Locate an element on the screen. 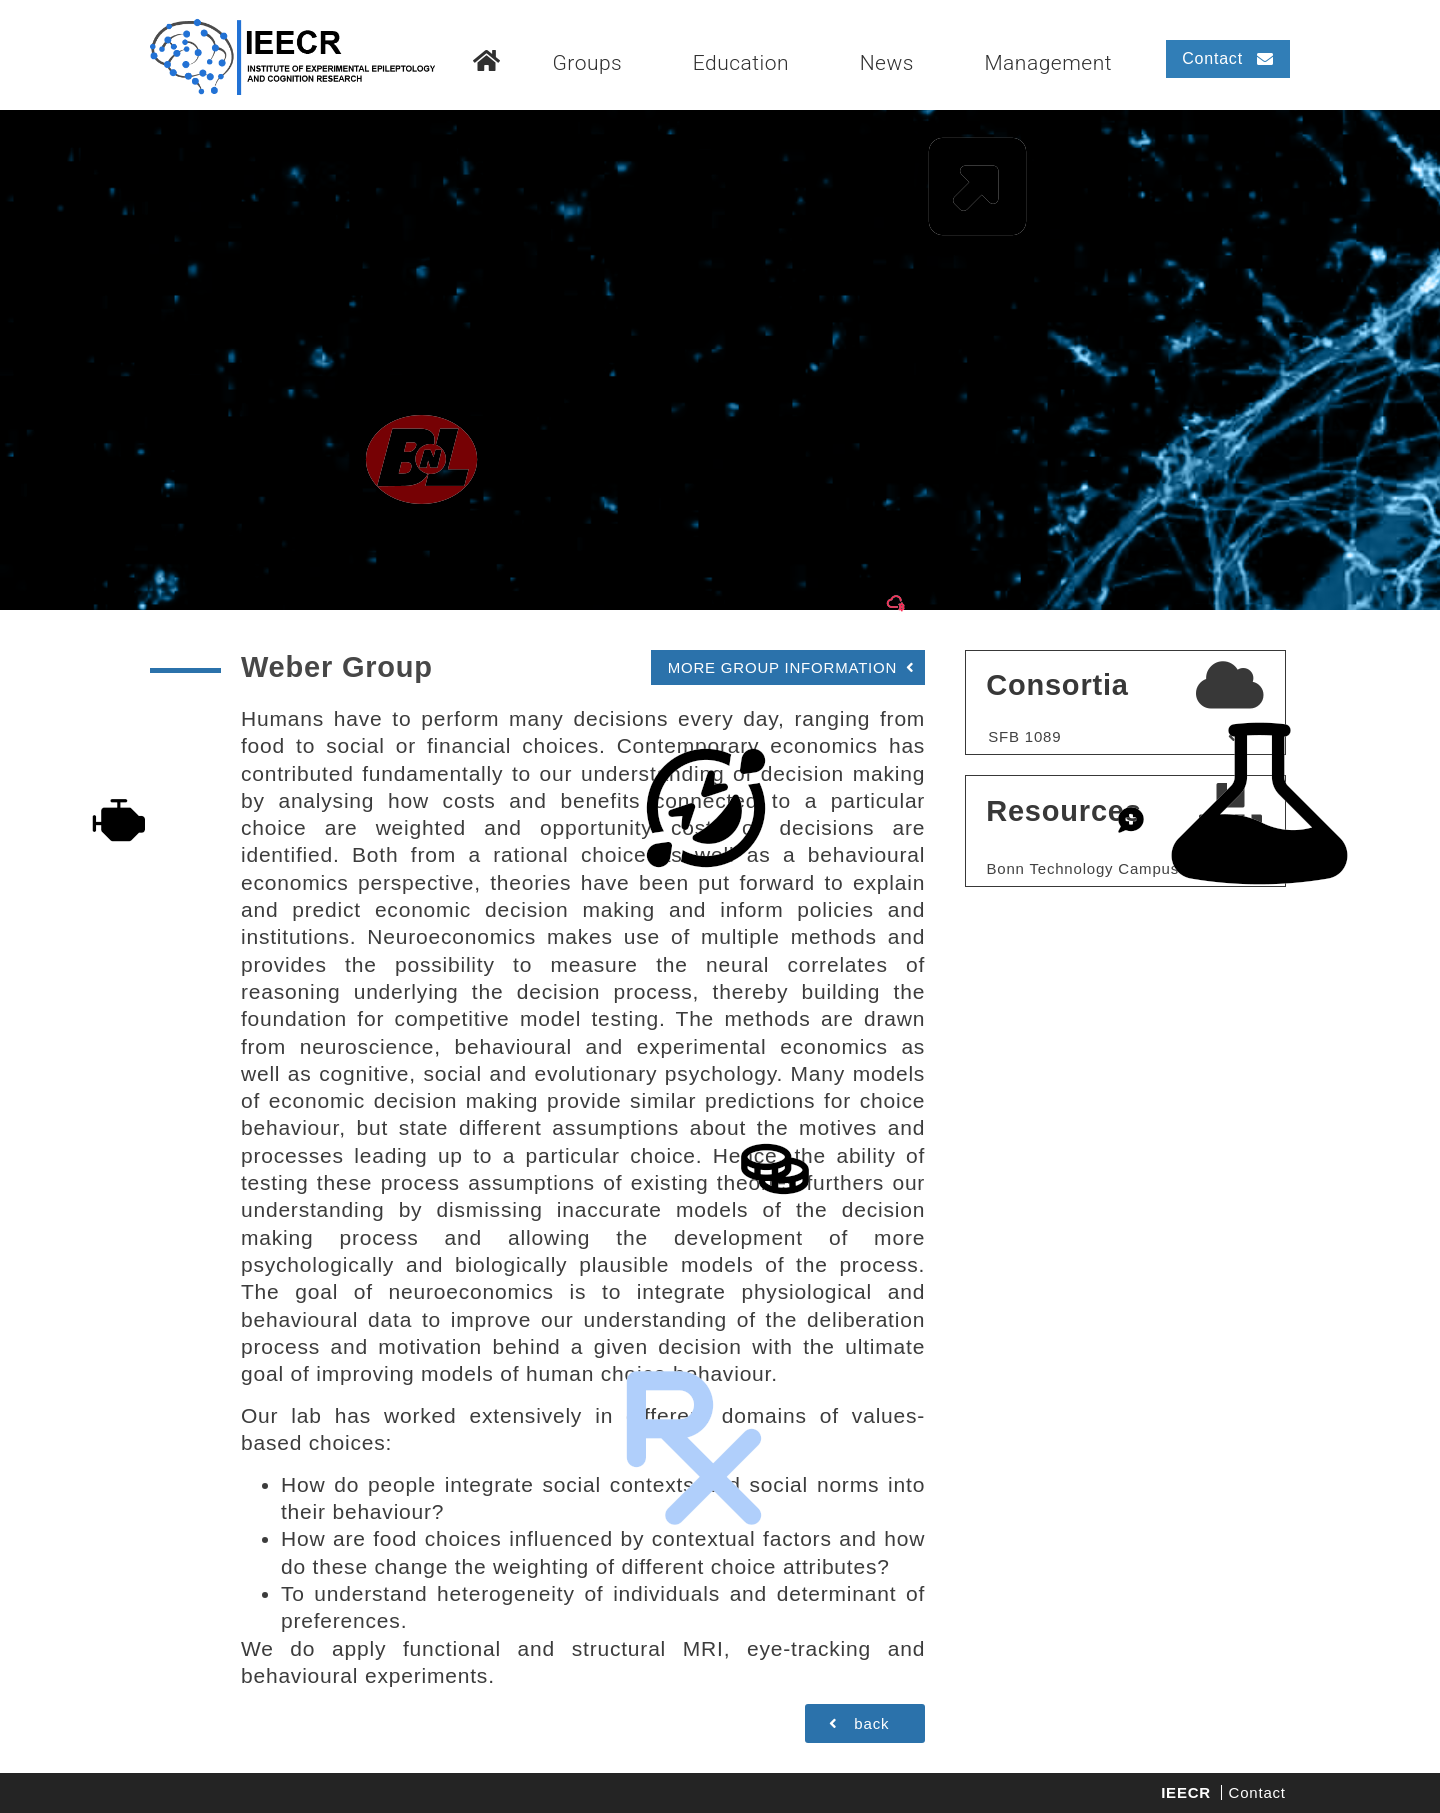  view prescription details is located at coordinates (694, 1448).